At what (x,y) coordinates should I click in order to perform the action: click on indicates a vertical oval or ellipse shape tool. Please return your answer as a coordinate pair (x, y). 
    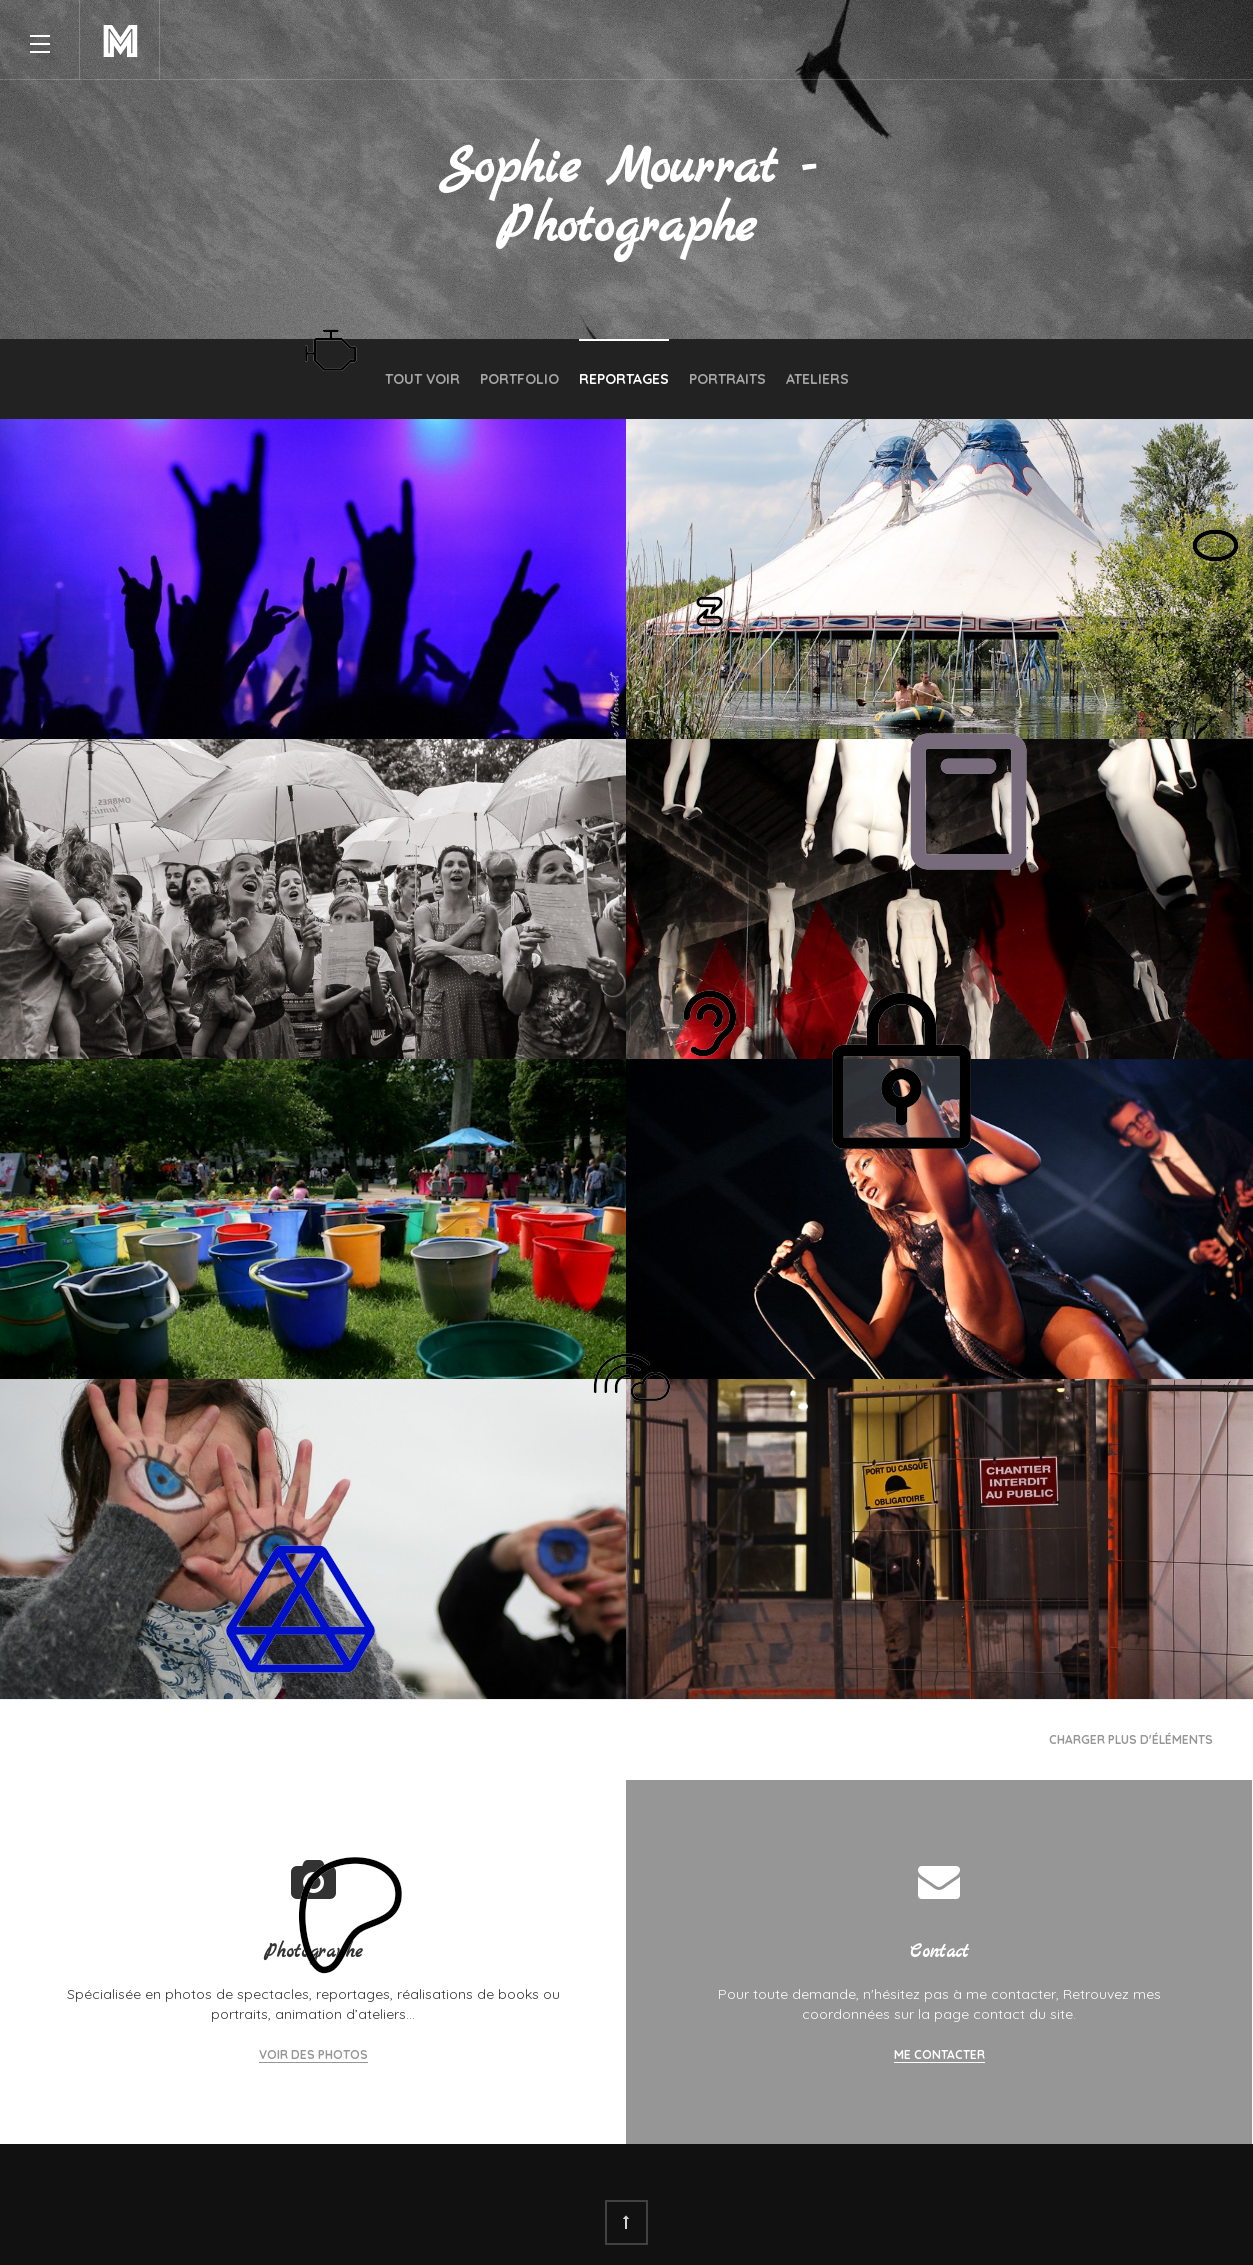
    Looking at the image, I should click on (1215, 545).